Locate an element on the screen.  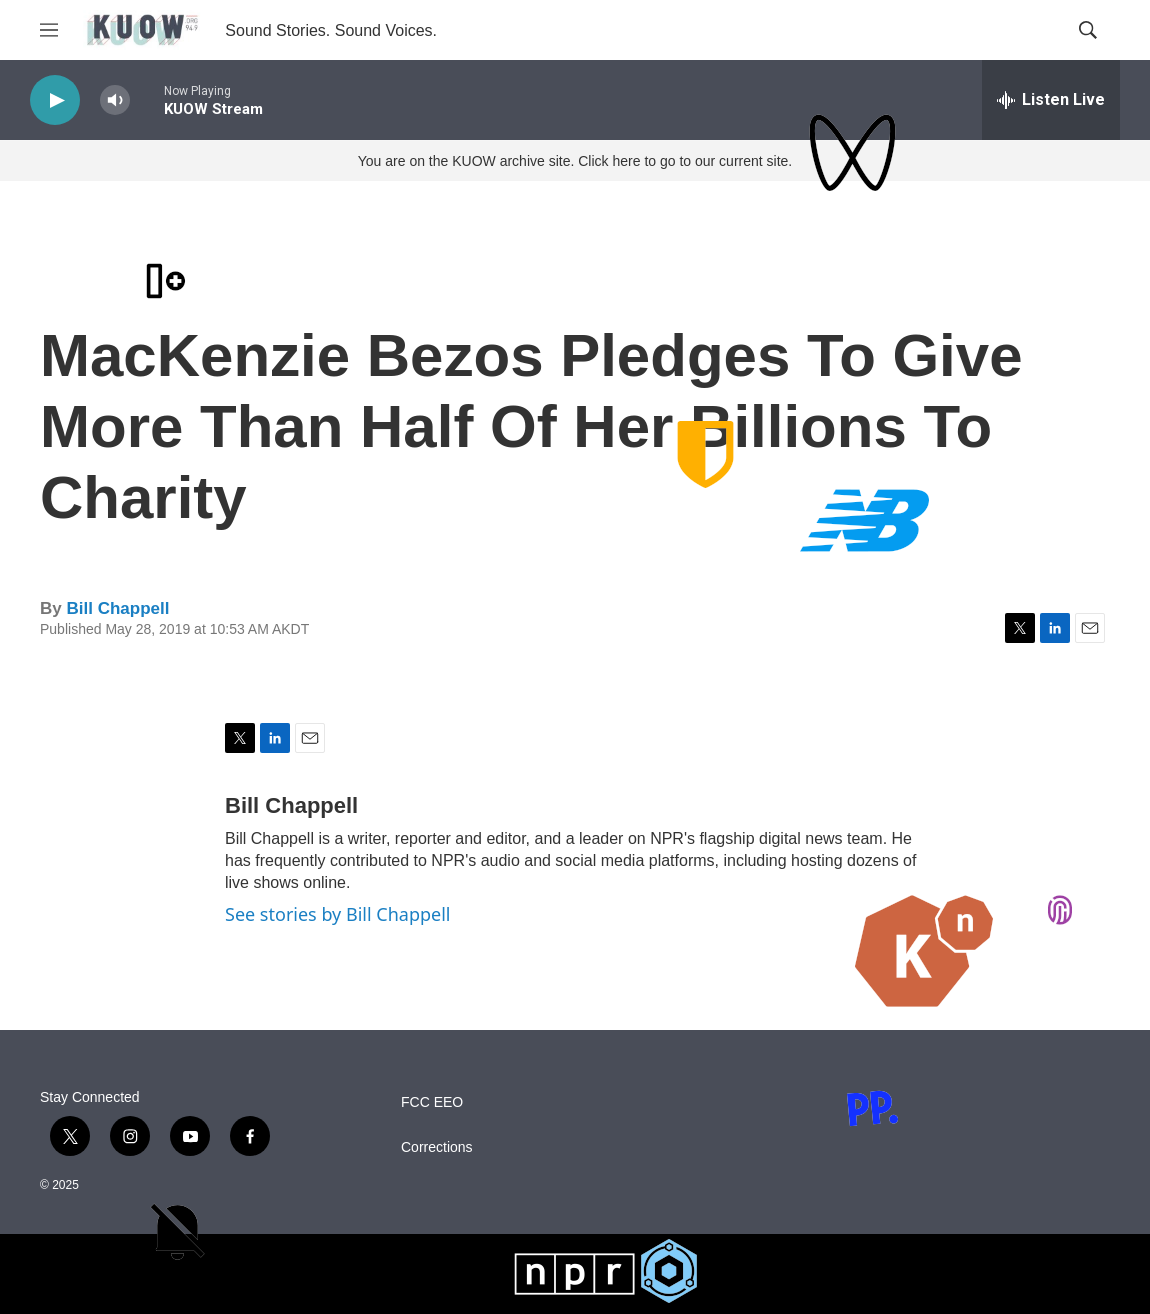
mute notifications is located at coordinates (177, 1230).